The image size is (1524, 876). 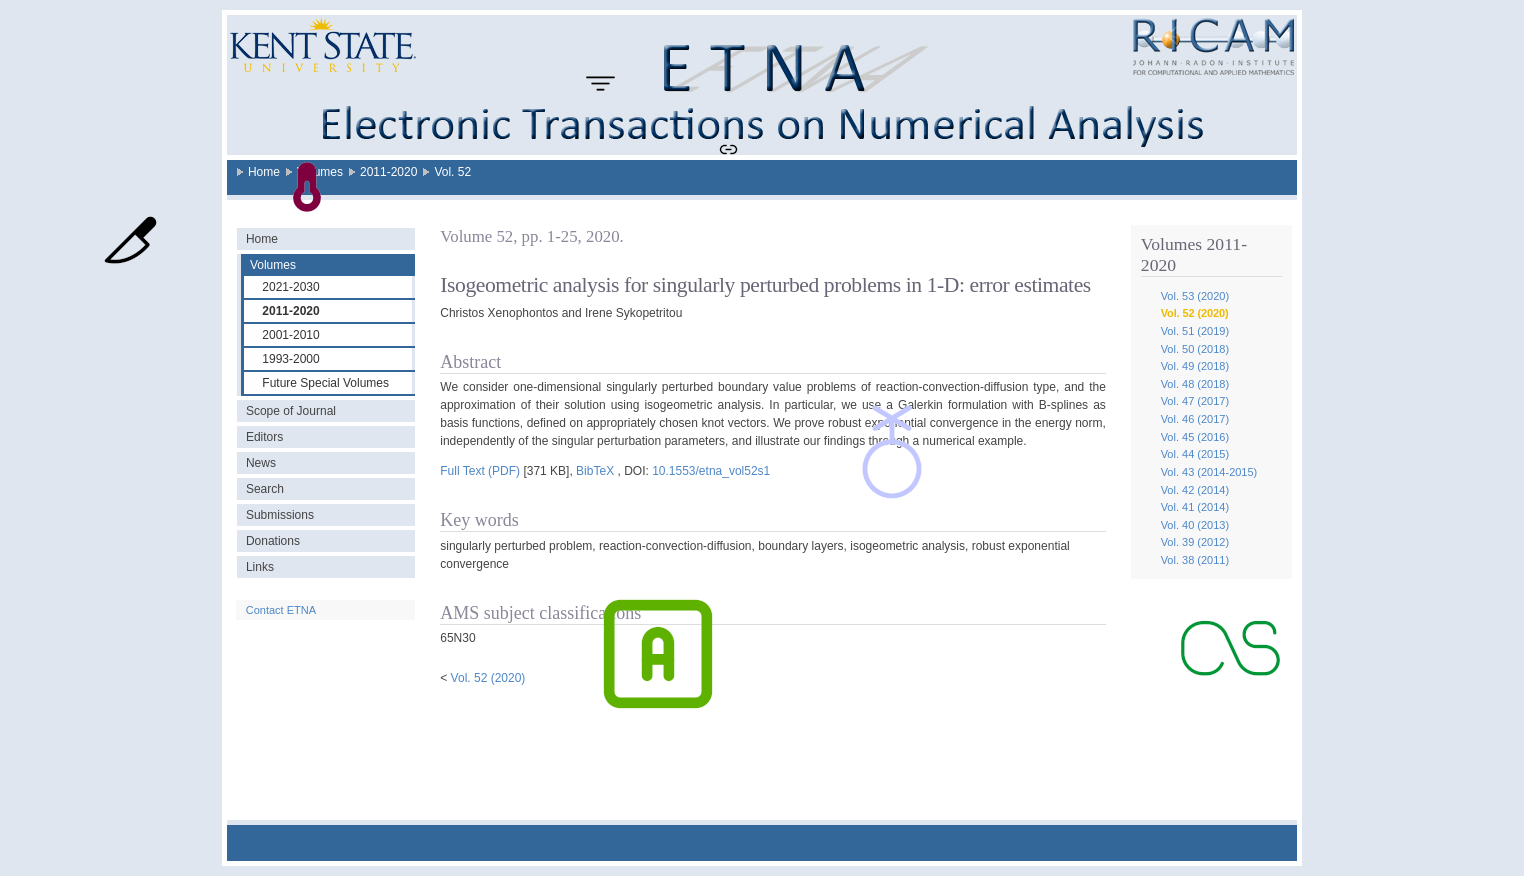 What do you see at coordinates (892, 452) in the screenshot?
I see `indicates nonbinary gender identity option` at bounding box center [892, 452].